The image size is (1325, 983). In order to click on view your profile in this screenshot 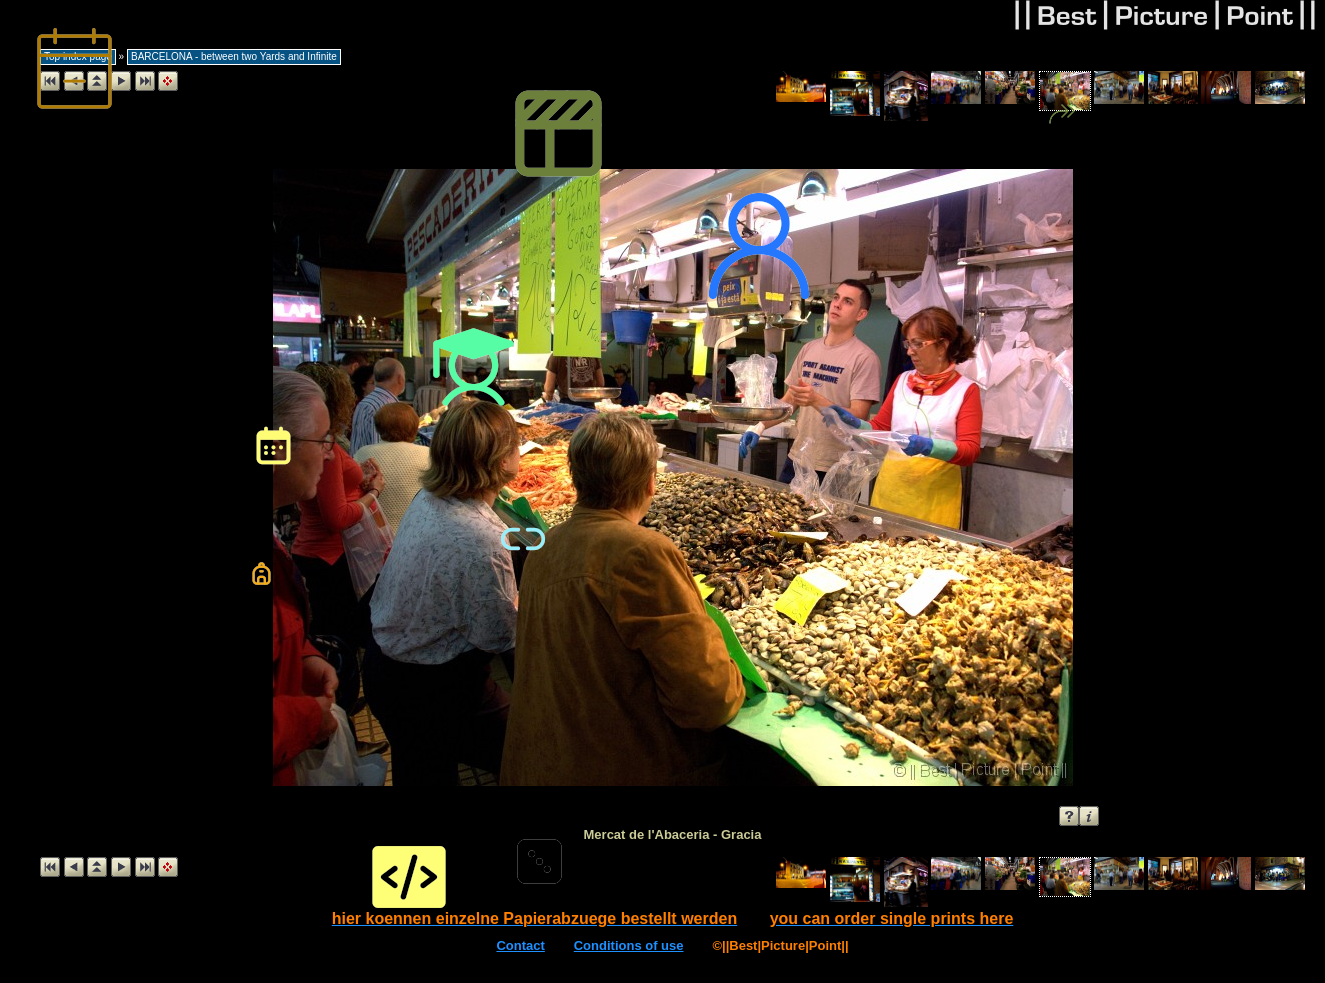, I will do `click(759, 246)`.